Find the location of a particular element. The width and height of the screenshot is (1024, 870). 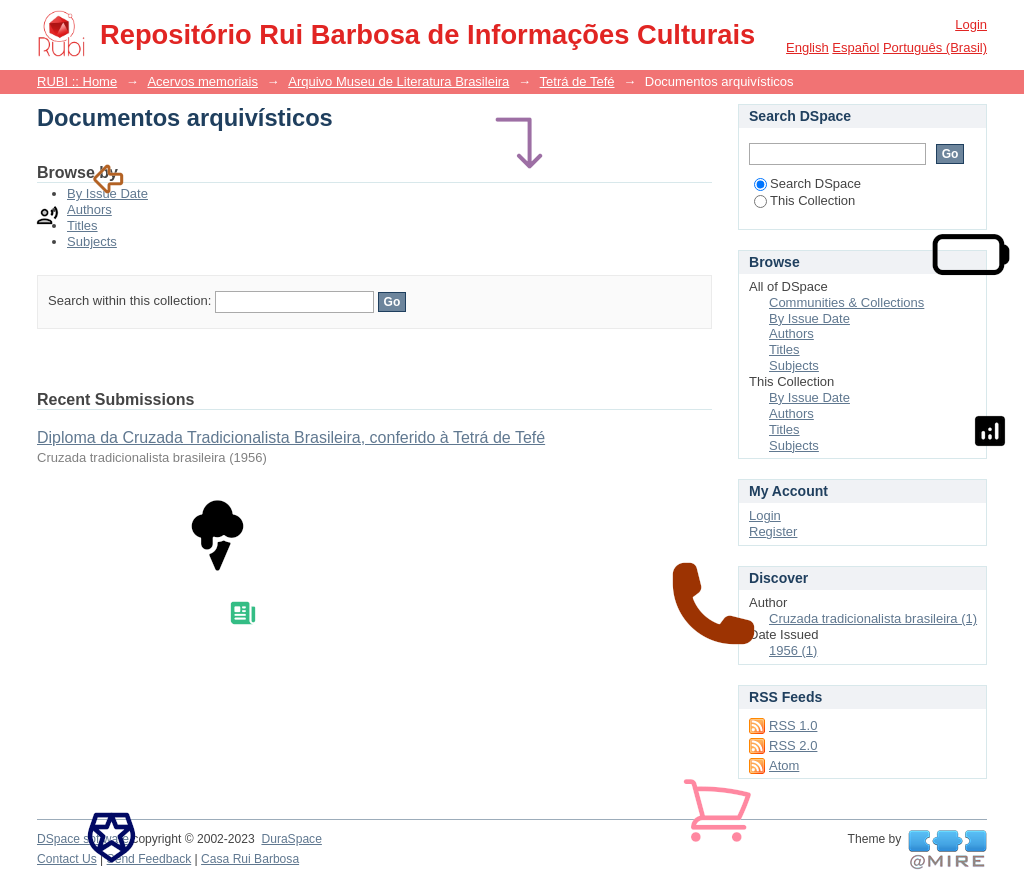

make a phone call is located at coordinates (713, 603).